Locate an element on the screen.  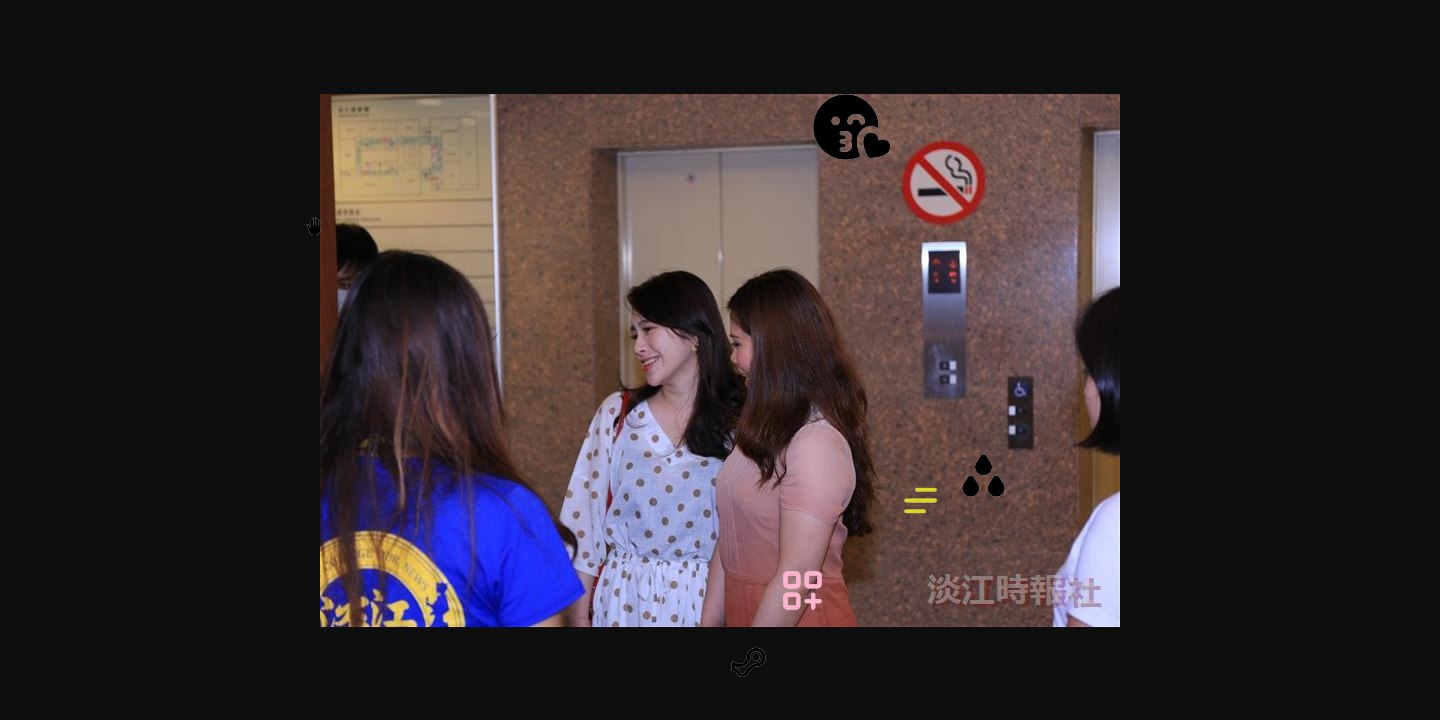
open Steam gaming platform is located at coordinates (748, 661).